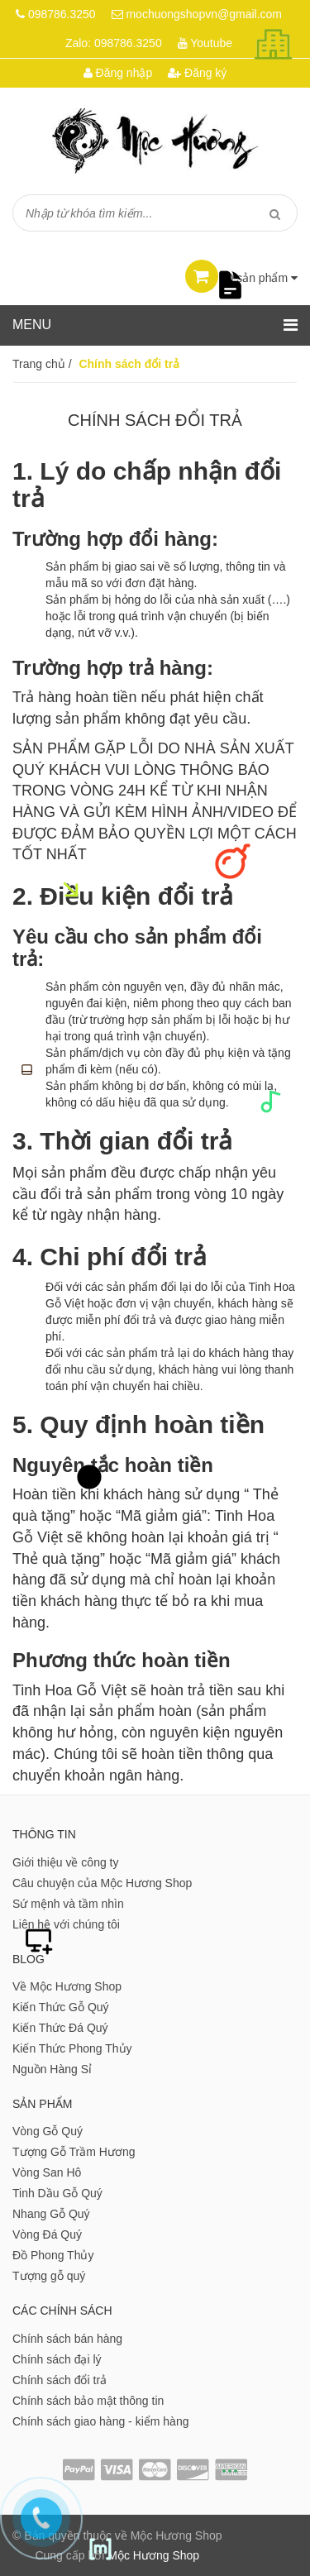 The width and height of the screenshot is (310, 2576). What do you see at coordinates (38, 1940) in the screenshot?
I see `add a new desktop or monitor` at bounding box center [38, 1940].